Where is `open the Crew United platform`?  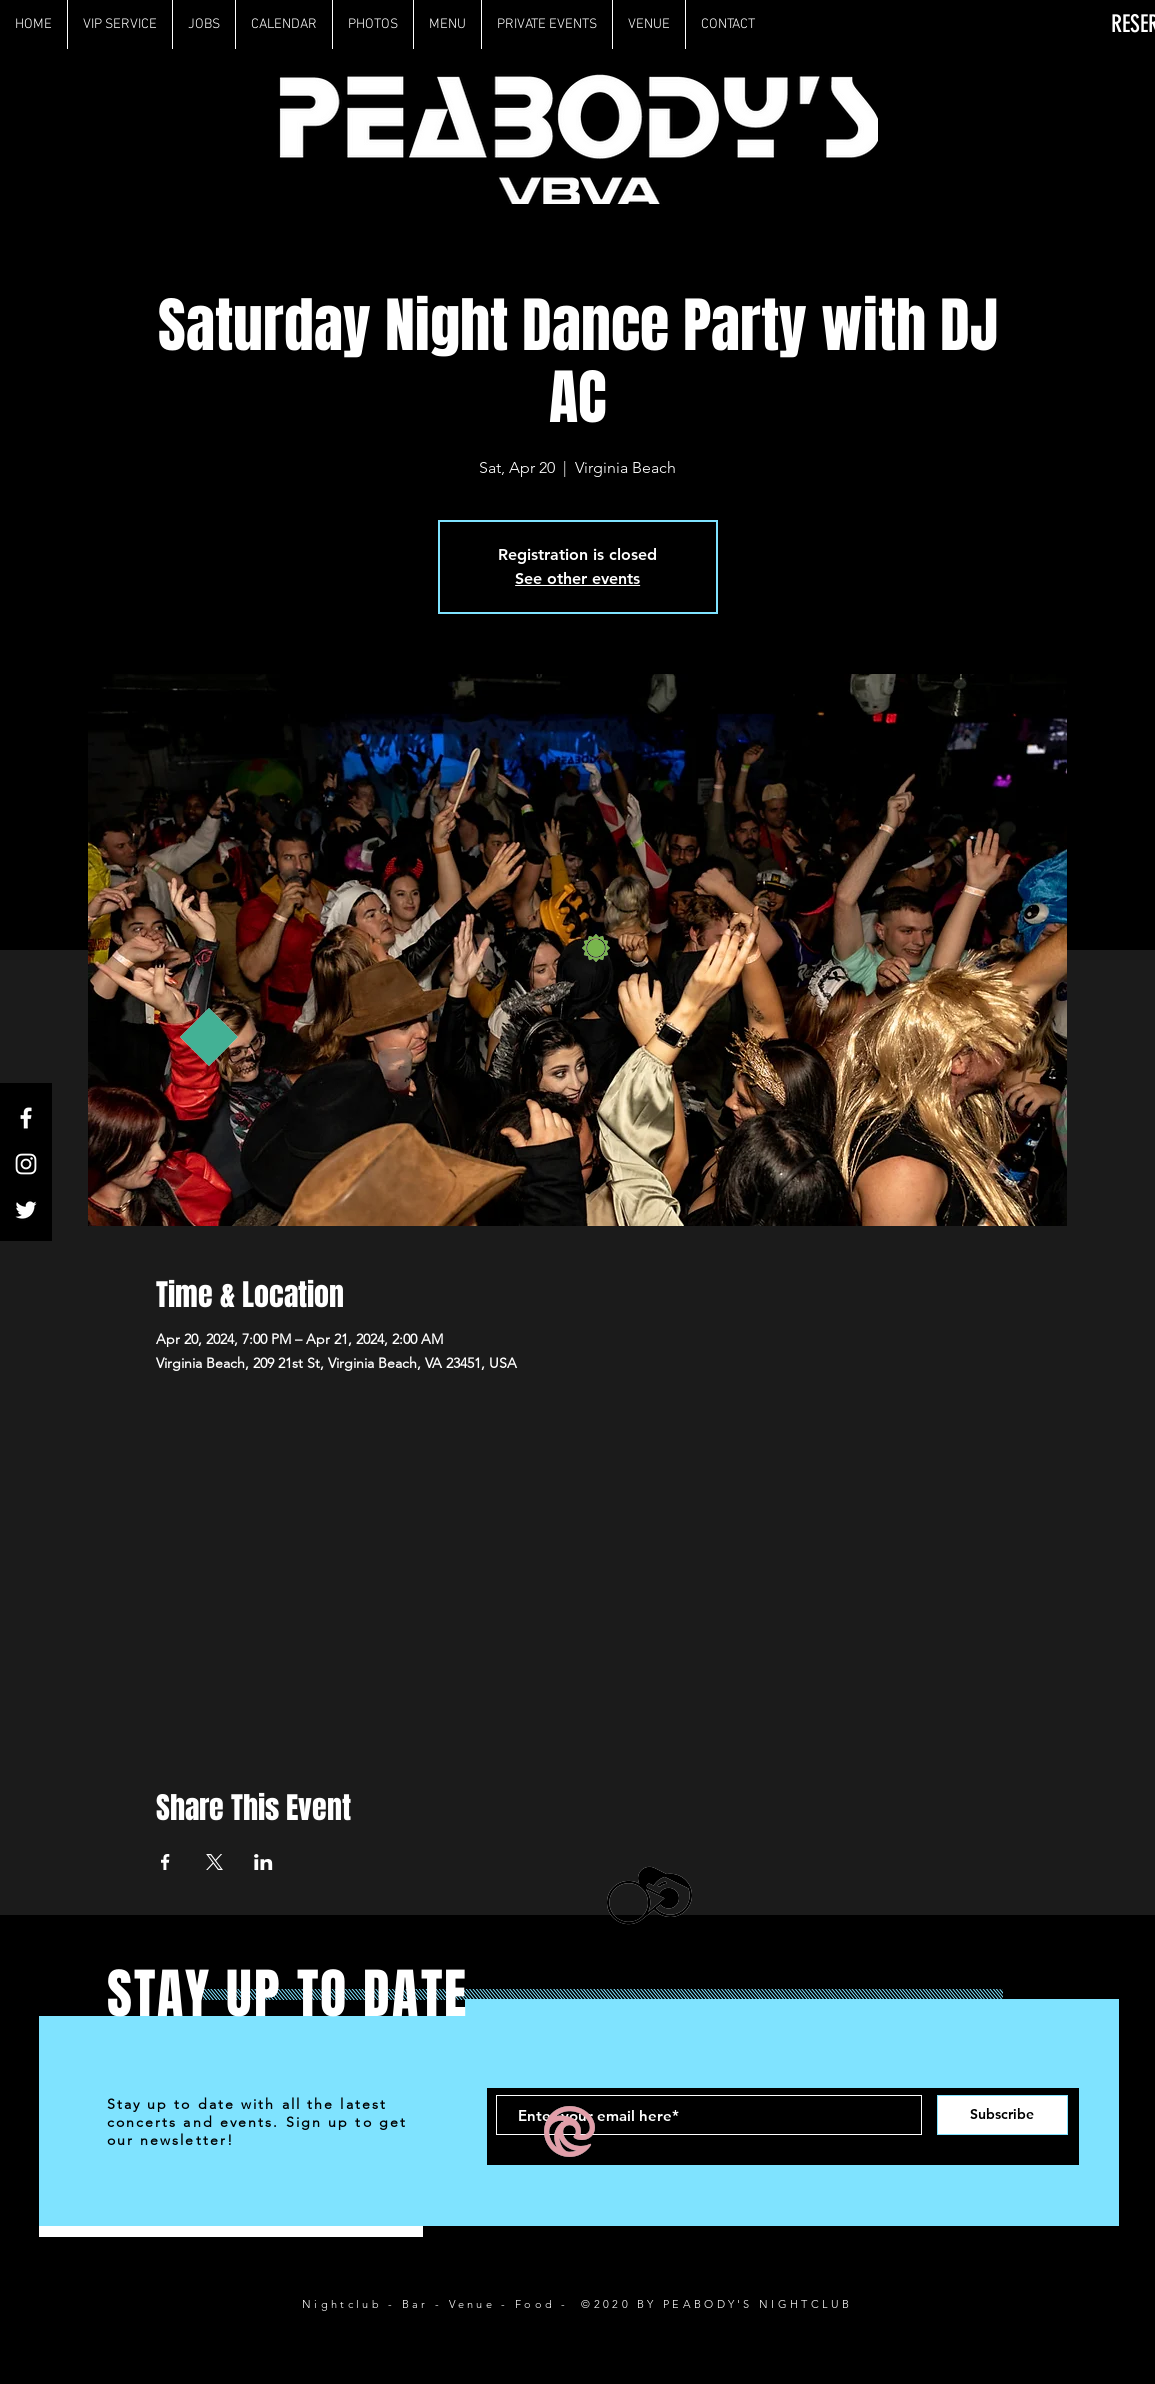 open the Crew United platform is located at coordinates (649, 1895).